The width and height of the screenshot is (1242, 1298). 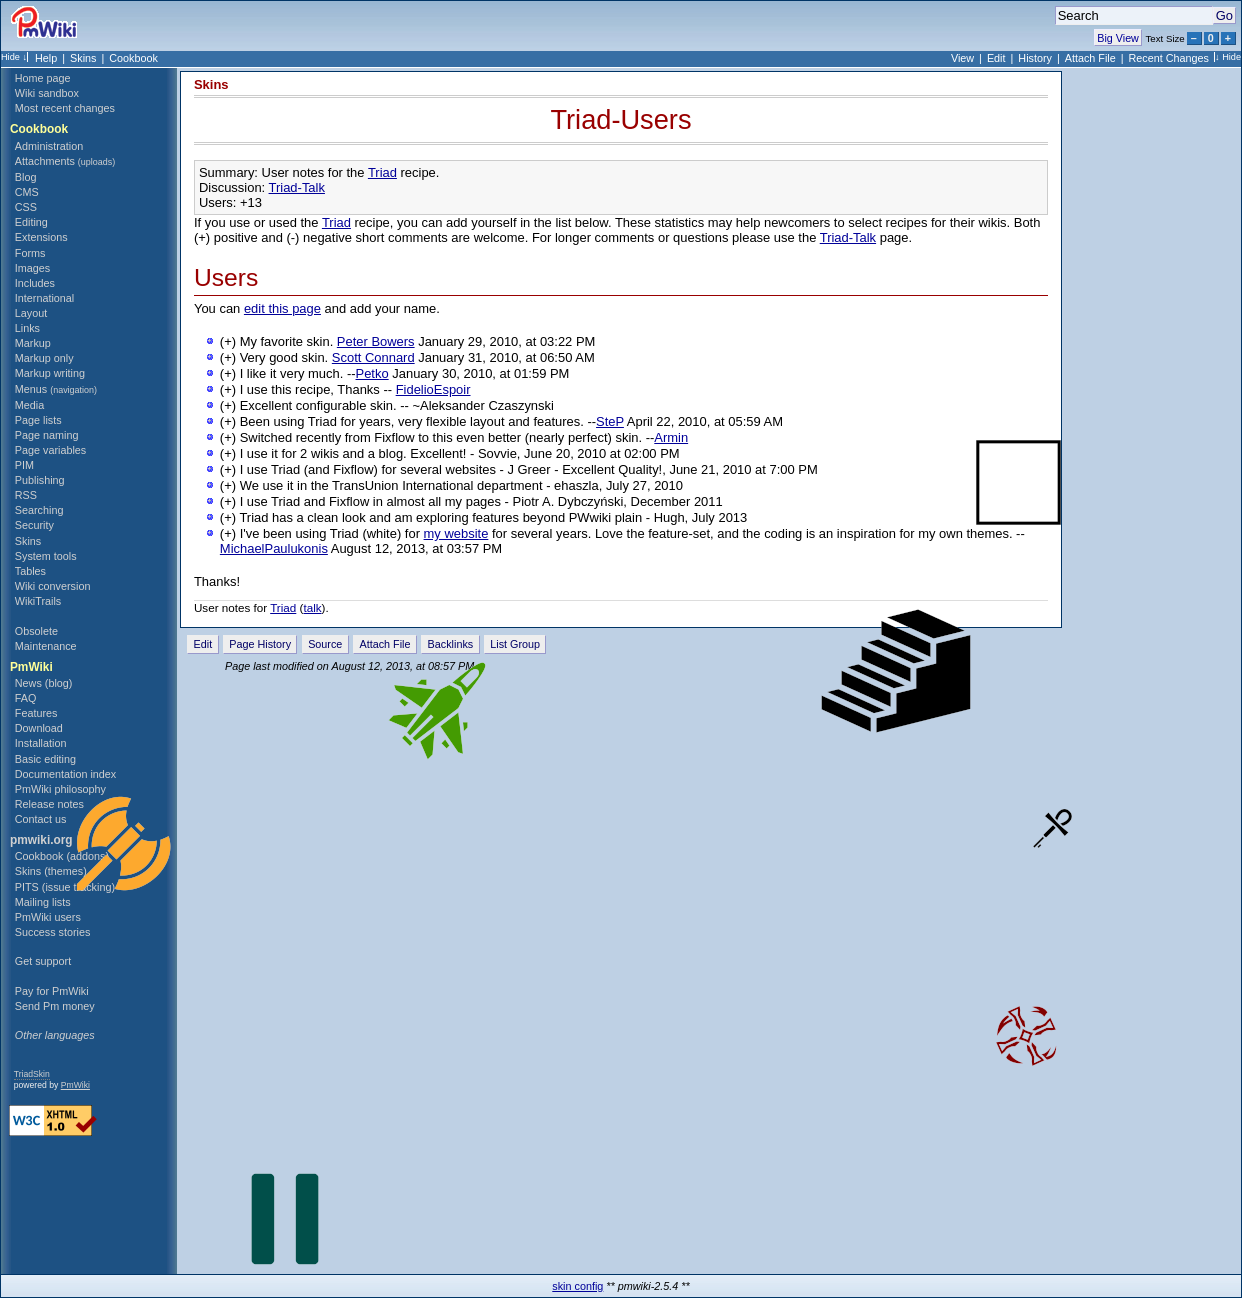 I want to click on navigate between levels or floors, so click(x=896, y=671).